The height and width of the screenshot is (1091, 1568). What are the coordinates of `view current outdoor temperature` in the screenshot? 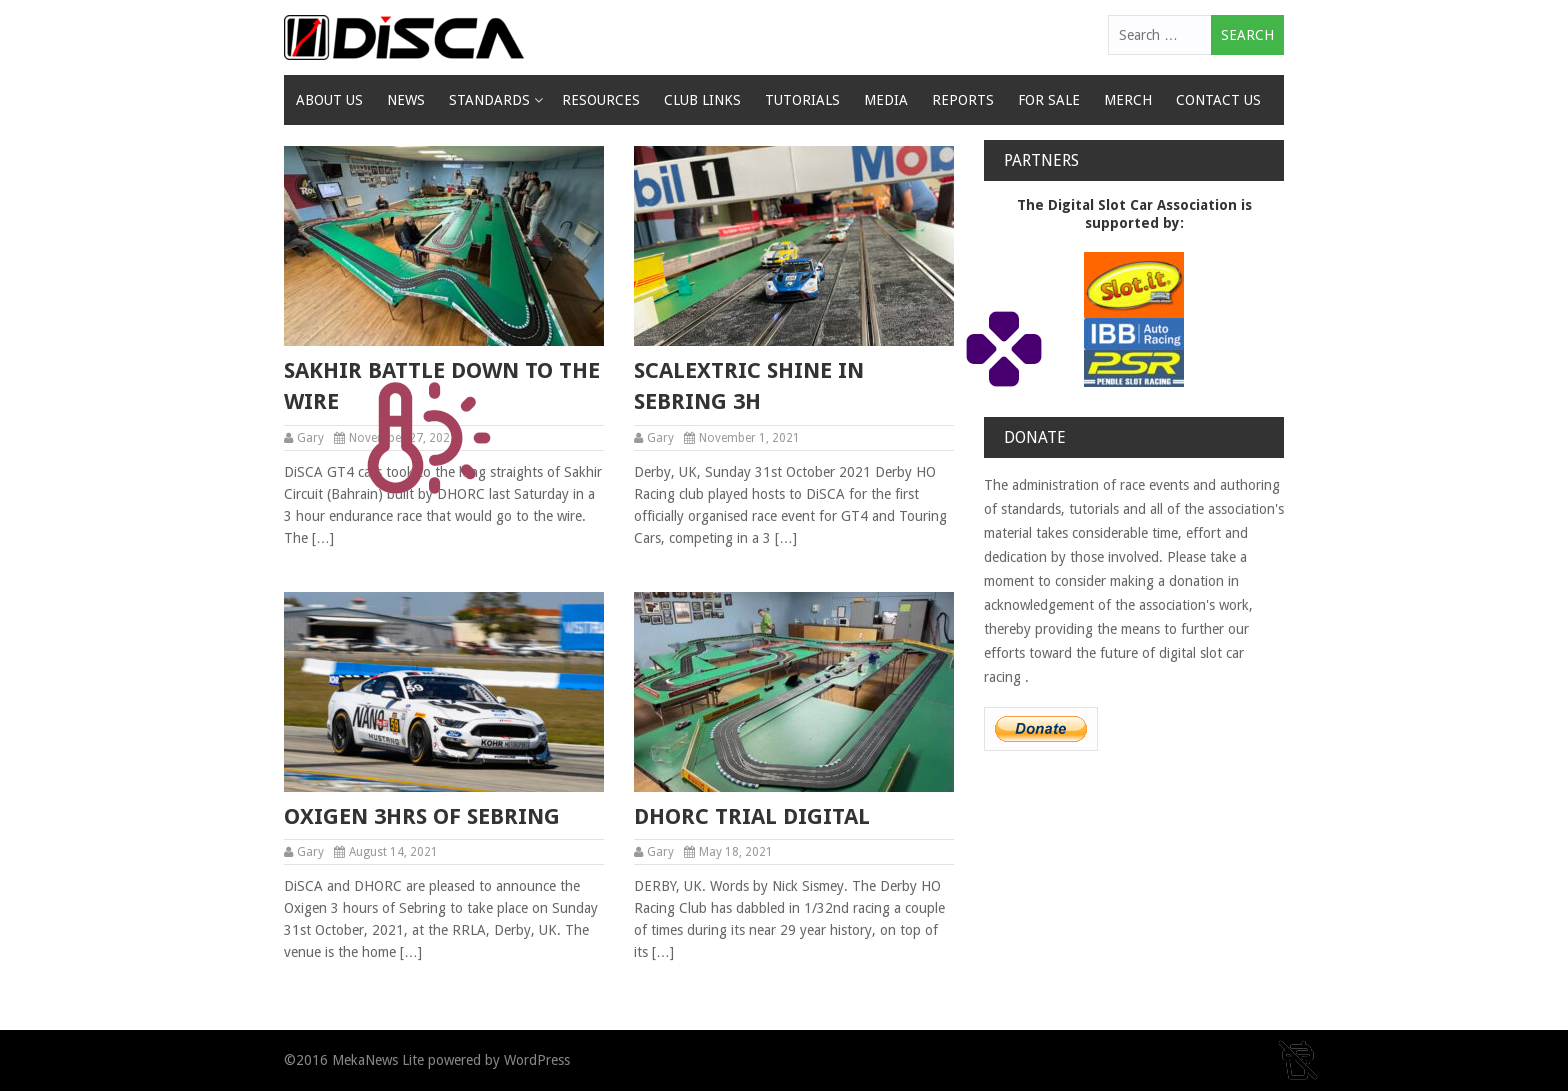 It's located at (429, 438).